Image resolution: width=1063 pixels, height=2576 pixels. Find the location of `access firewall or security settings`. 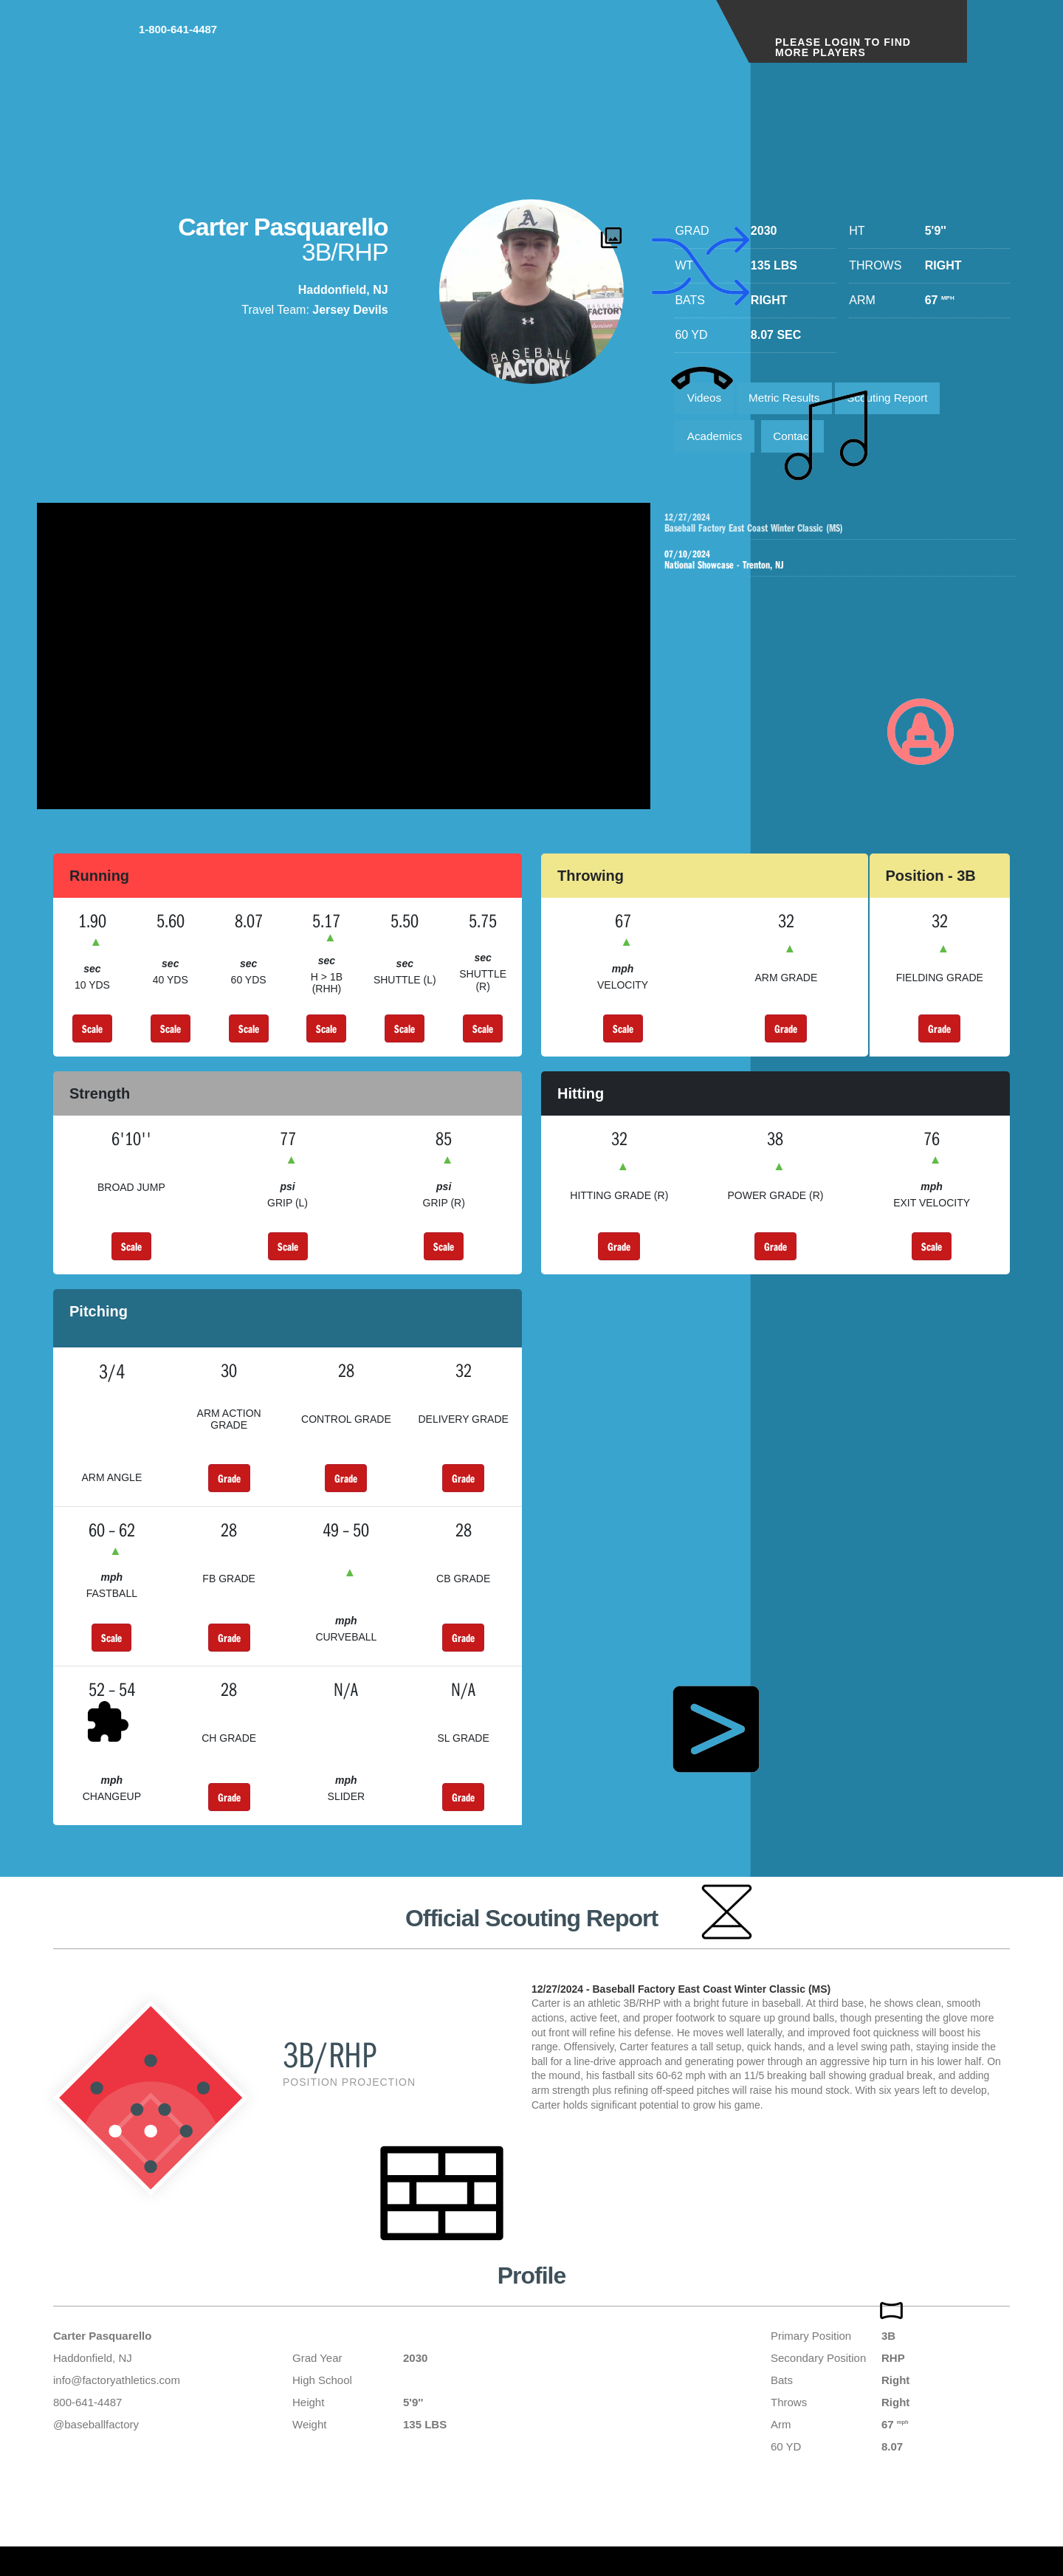

access firewall or security settings is located at coordinates (441, 2193).